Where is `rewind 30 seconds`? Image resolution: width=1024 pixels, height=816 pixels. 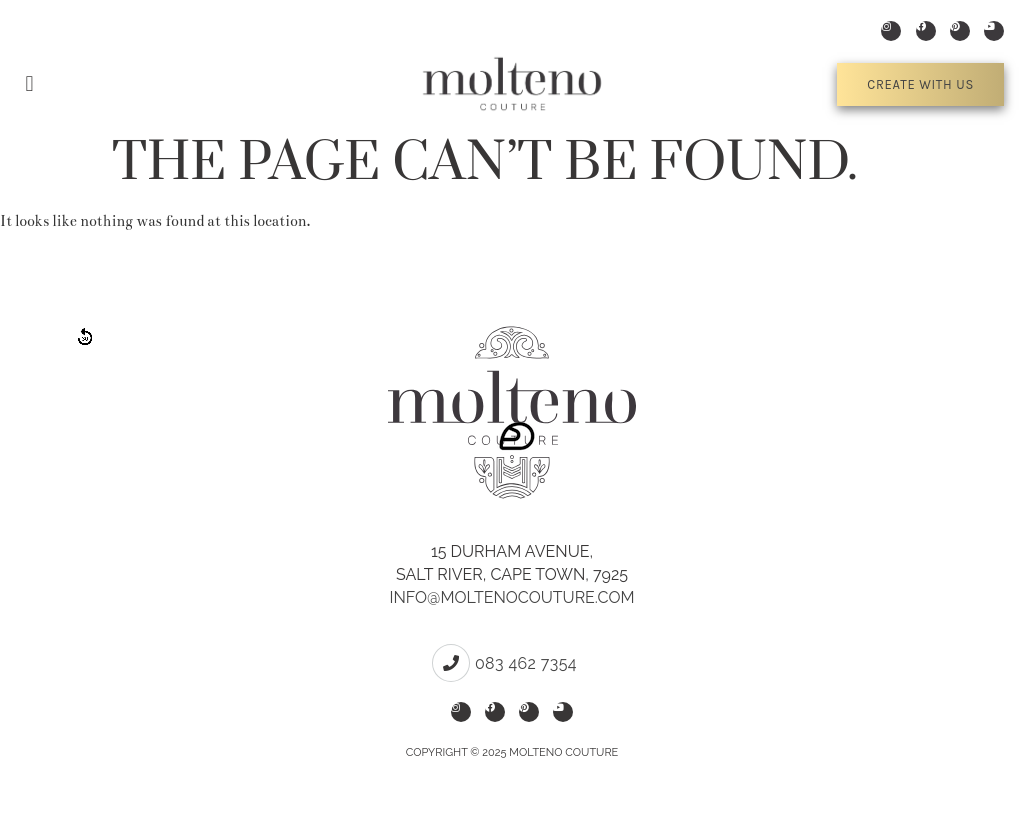
rewind 30 seconds is located at coordinates (85, 337).